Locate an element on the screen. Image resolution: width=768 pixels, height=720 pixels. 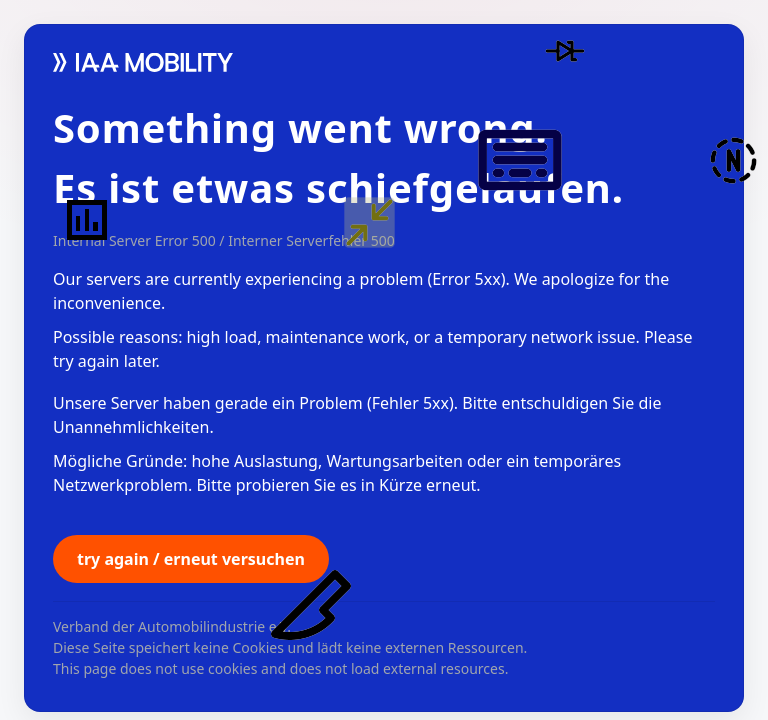
slice or cut selected content is located at coordinates (311, 606).